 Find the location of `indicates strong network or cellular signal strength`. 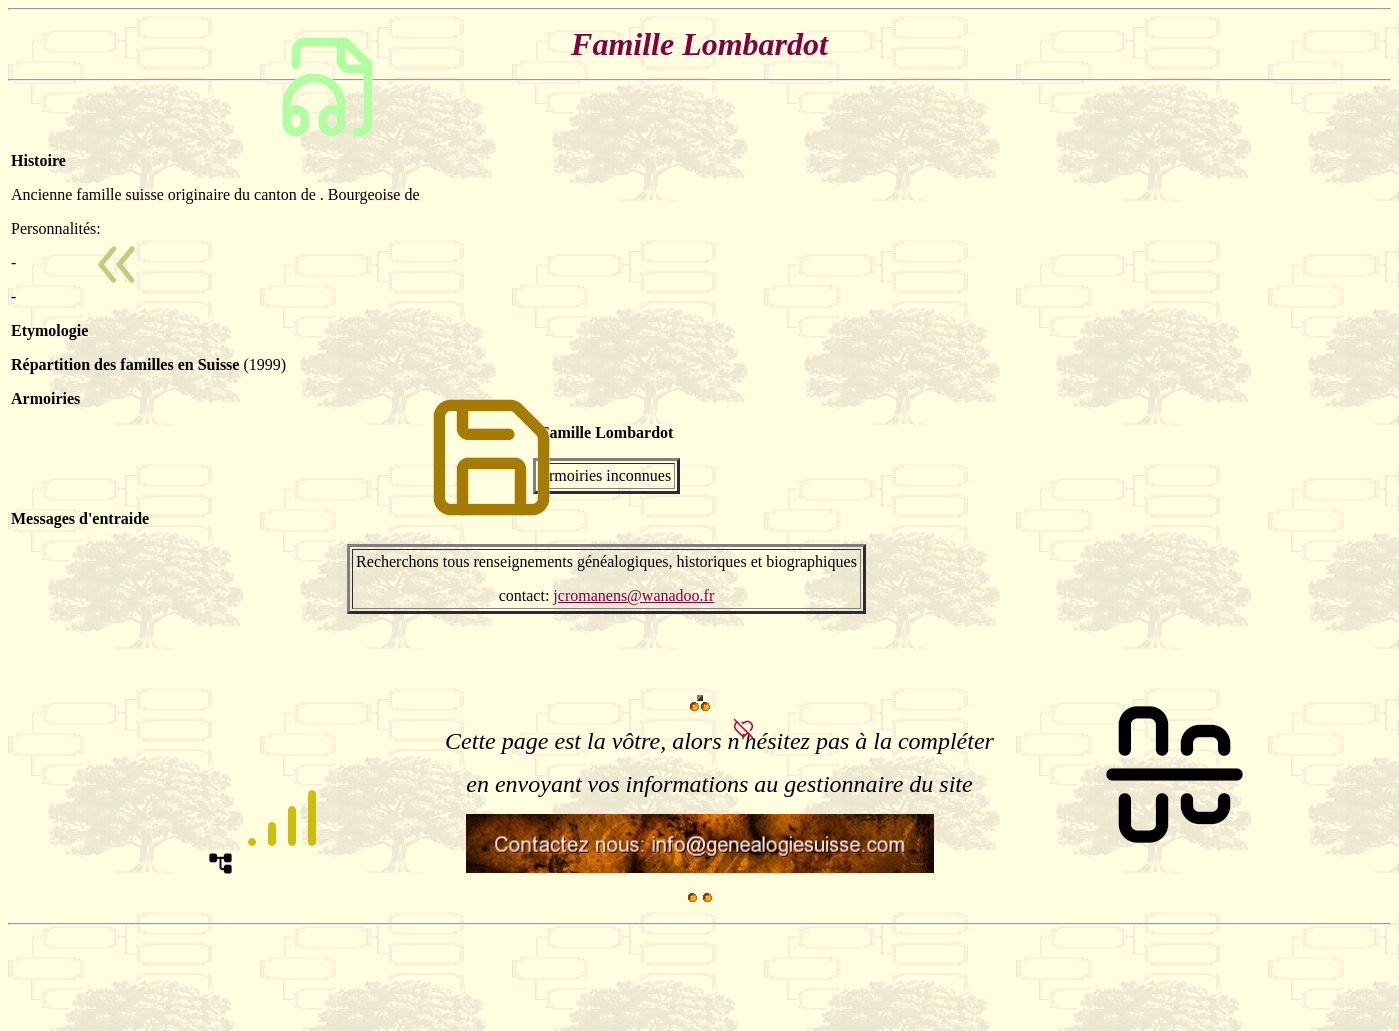

indicates strong network or cellular signal strength is located at coordinates (292, 810).